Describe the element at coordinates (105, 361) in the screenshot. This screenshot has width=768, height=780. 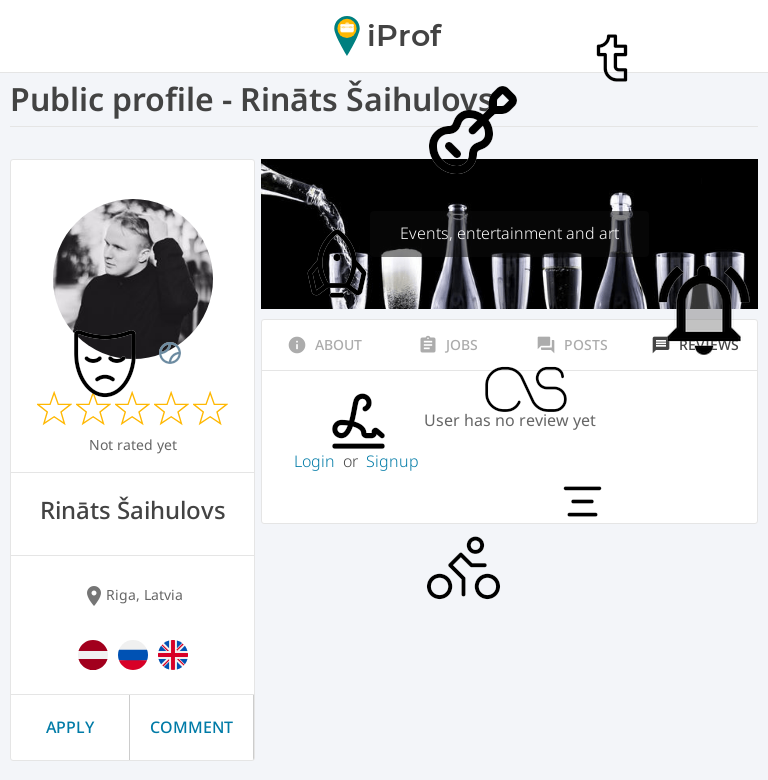
I see `select sad or tragedy theater mask` at that location.